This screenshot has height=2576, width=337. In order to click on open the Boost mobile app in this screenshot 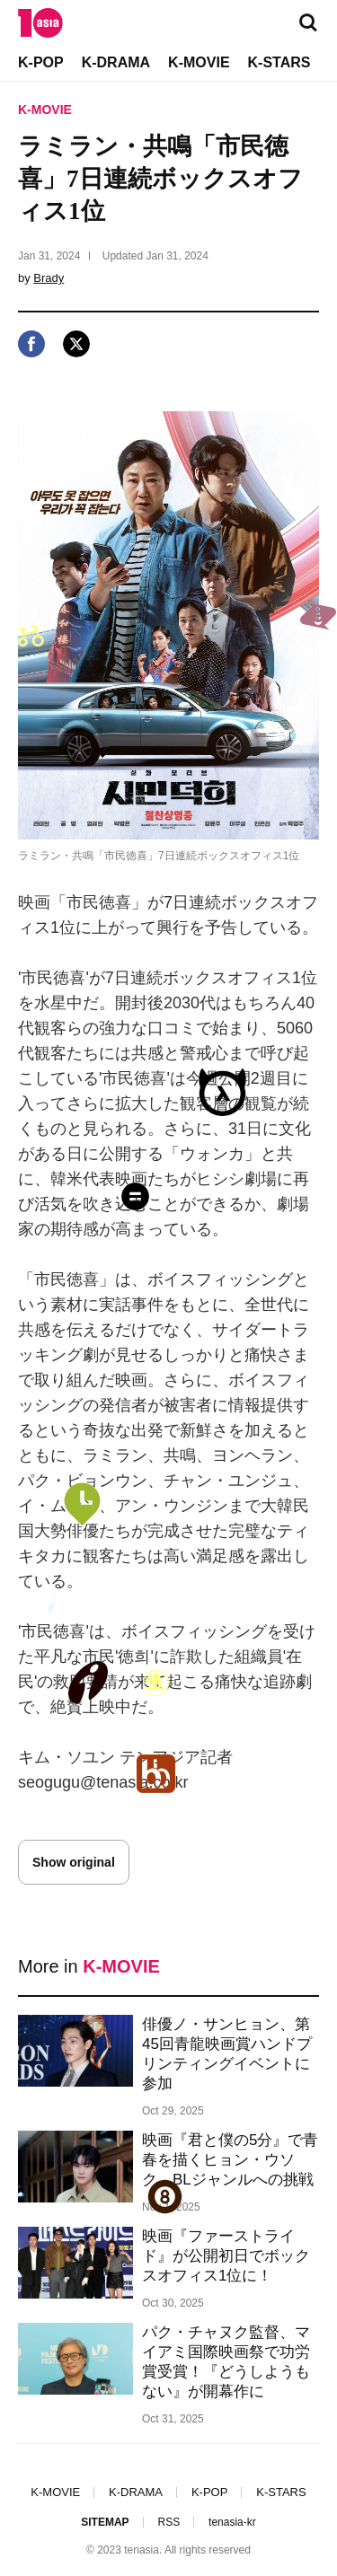, I will do `click(318, 616)`.